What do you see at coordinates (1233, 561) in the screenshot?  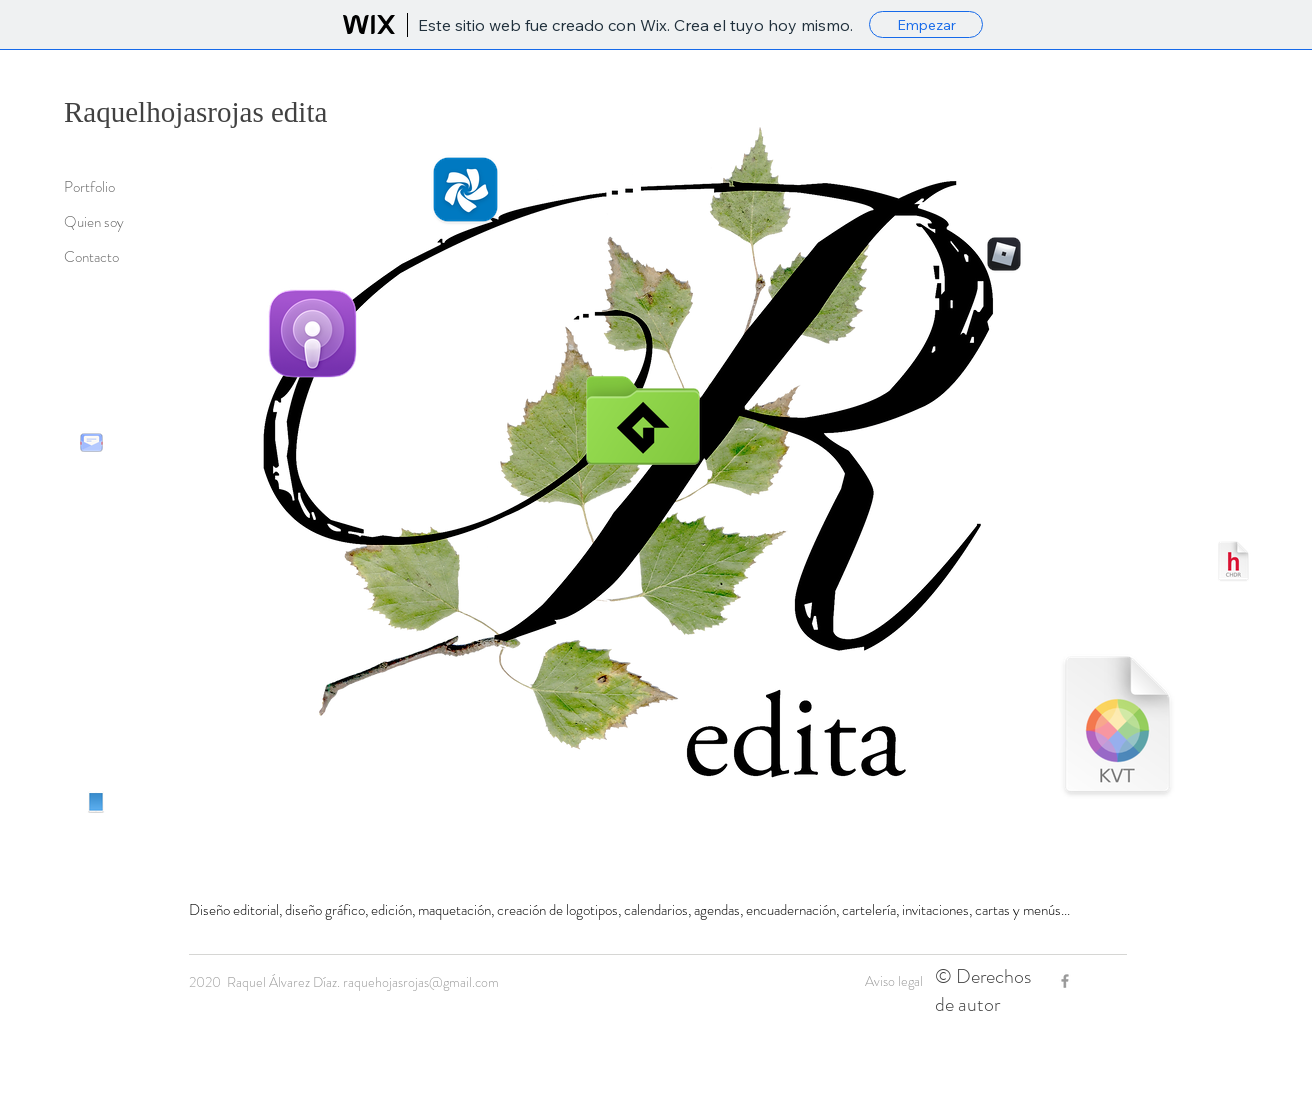 I see `a C/C++ header file (.h)` at bounding box center [1233, 561].